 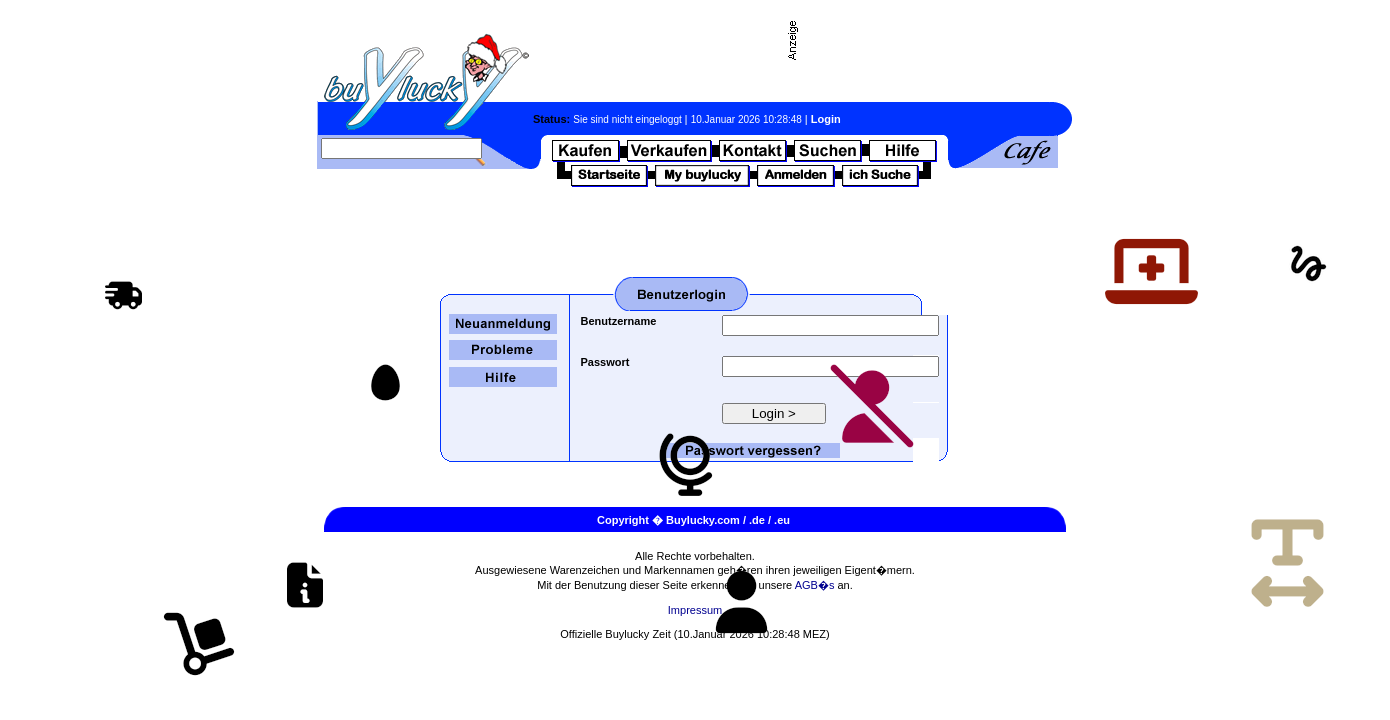 What do you see at coordinates (1151, 271) in the screenshot?
I see `access telemedicine or virtual healthcare services` at bounding box center [1151, 271].